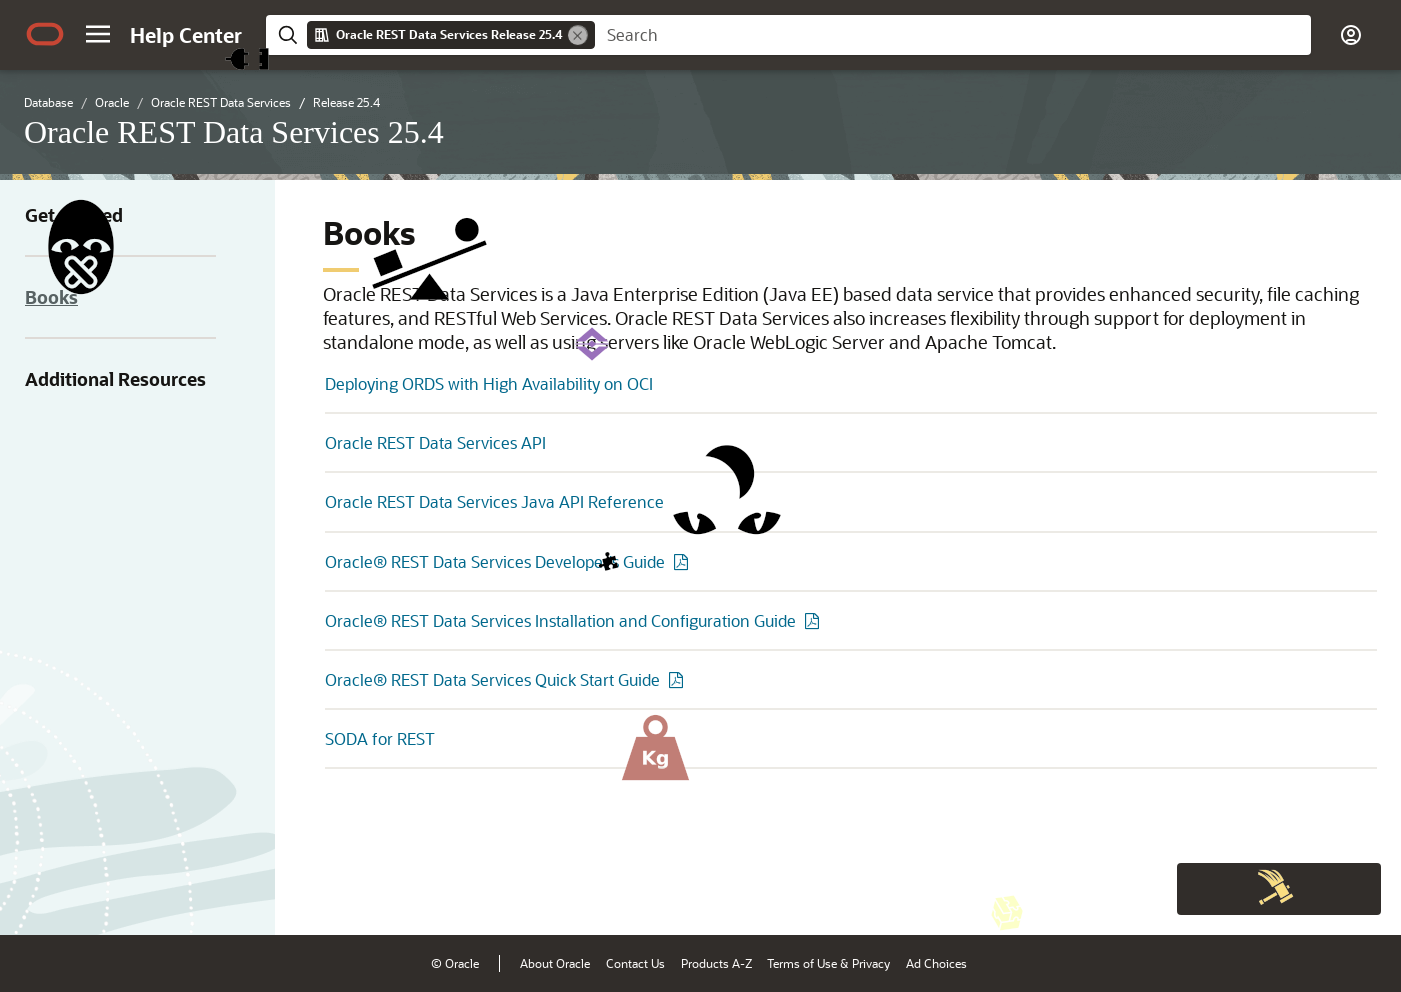 Image resolution: width=1401 pixels, height=992 pixels. Describe the element at coordinates (608, 561) in the screenshot. I see `access plugins or extensions` at that location.